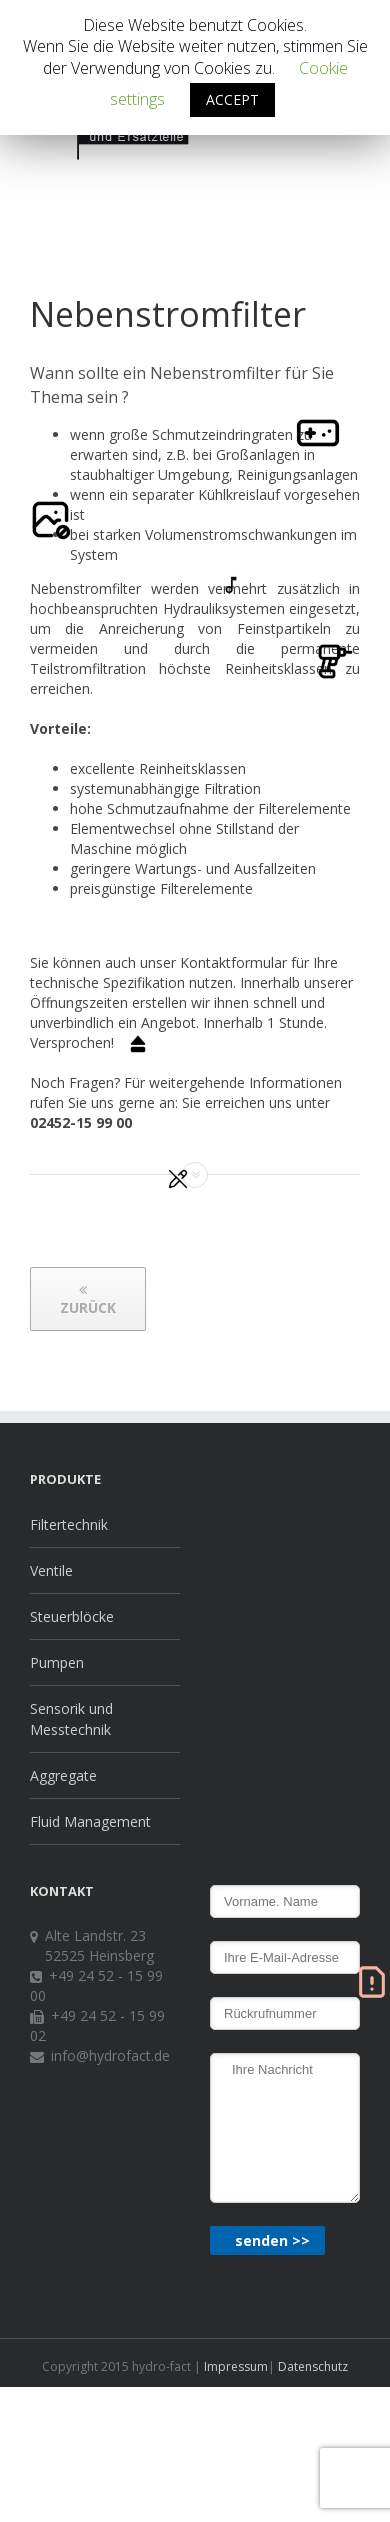 This screenshot has height=2522, width=390. What do you see at coordinates (335, 661) in the screenshot?
I see `access power tools or hardware category` at bounding box center [335, 661].